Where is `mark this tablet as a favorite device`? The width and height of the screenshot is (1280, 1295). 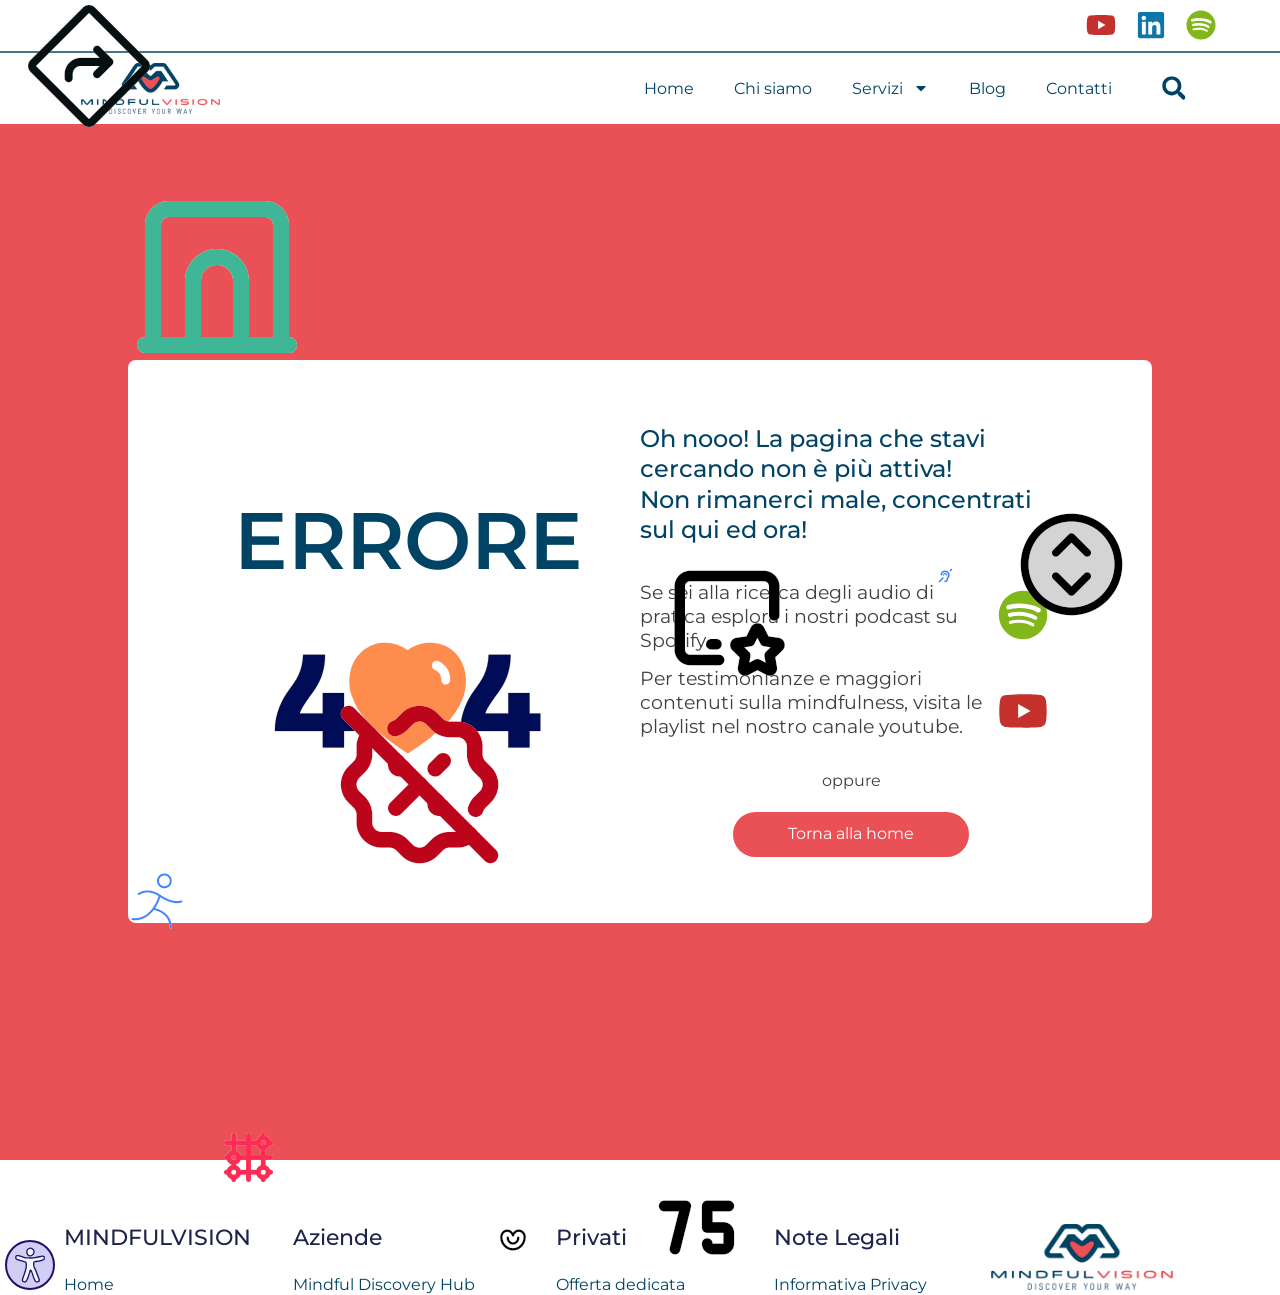
mark this tablet as a favorite device is located at coordinates (727, 618).